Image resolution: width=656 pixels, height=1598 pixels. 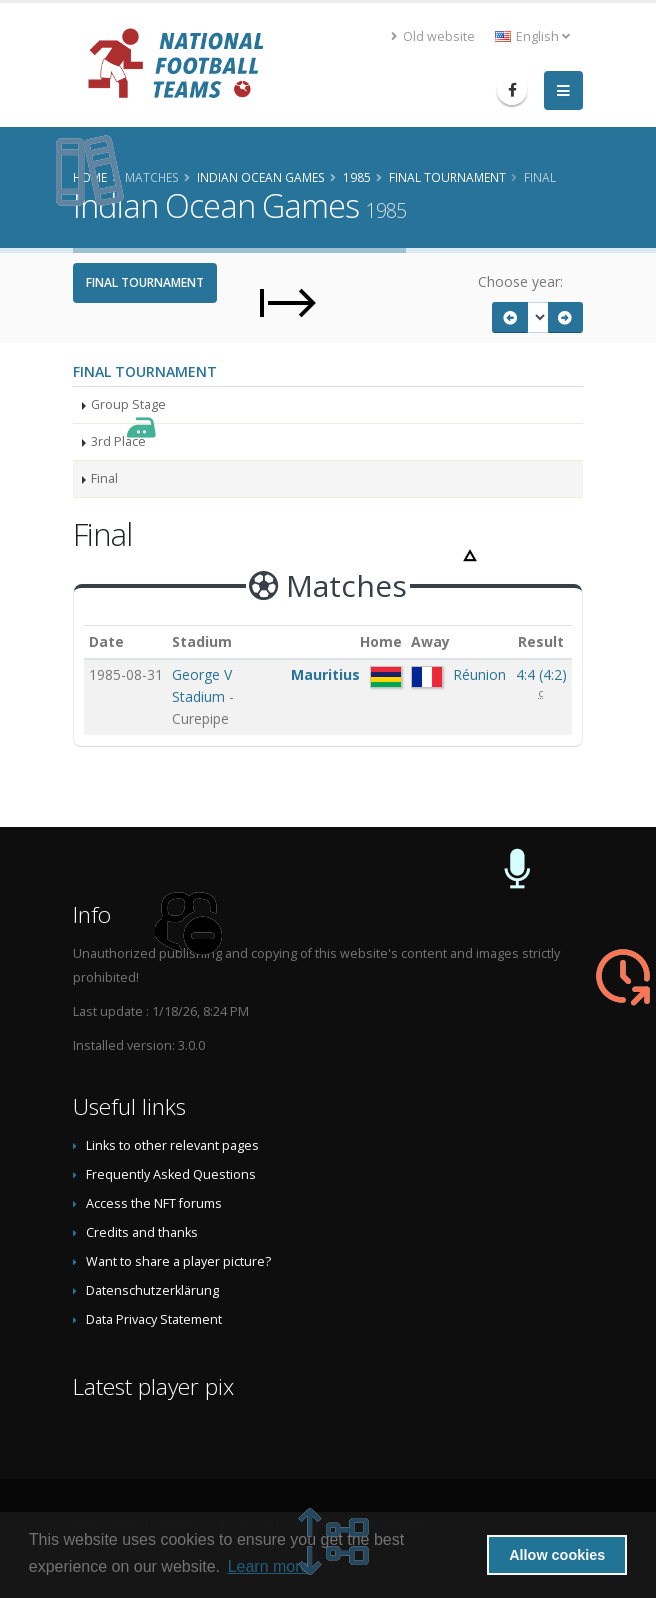 I want to click on select ironing or fabric care settings, so click(x=141, y=427).